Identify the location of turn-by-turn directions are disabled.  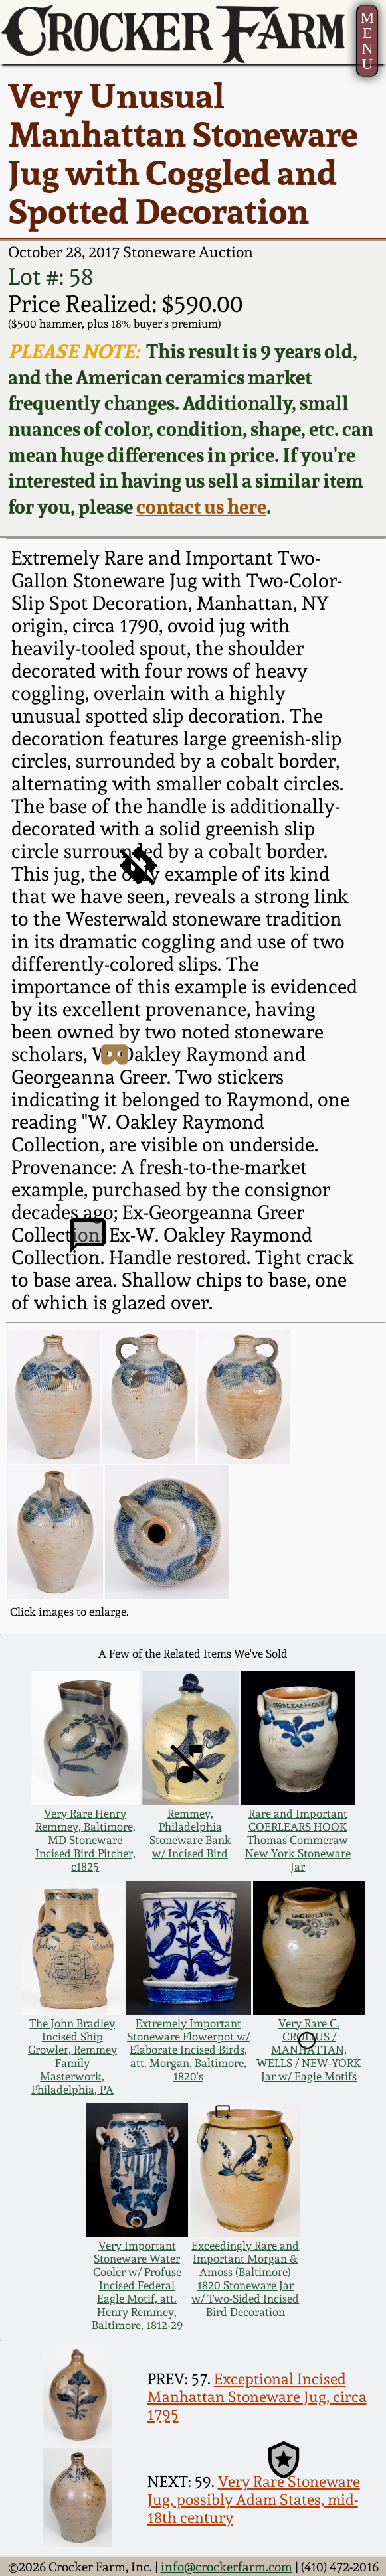
(138, 865).